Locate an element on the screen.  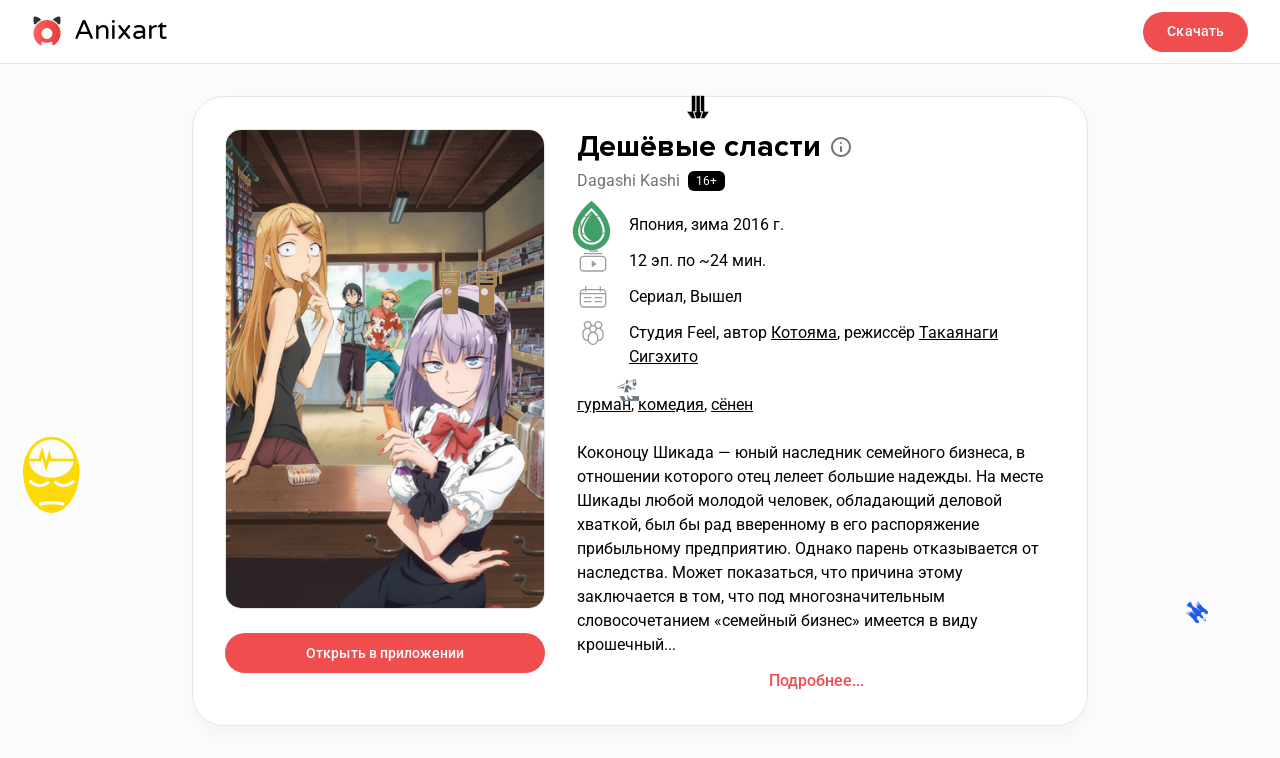
indicates player is in a coma or unconscious state is located at coordinates (50, 475).